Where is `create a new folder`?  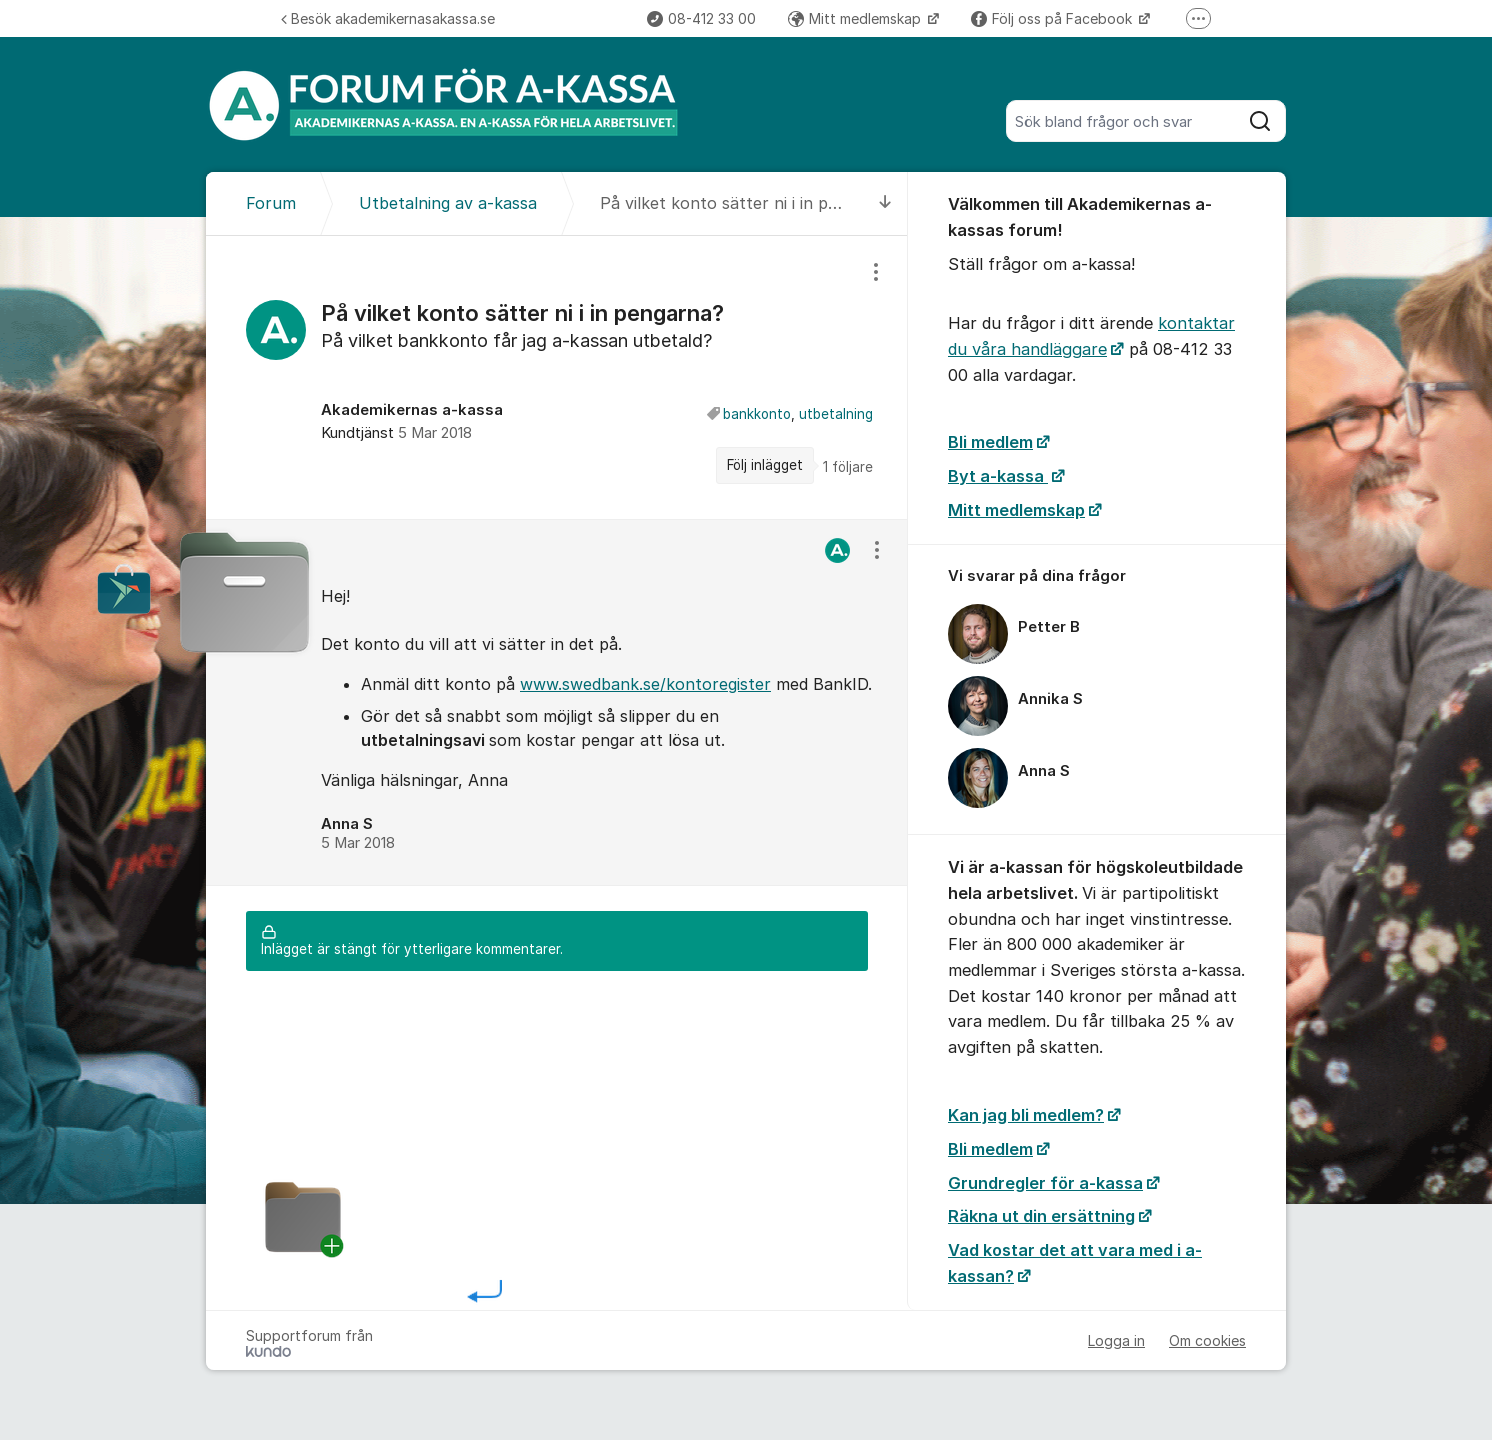 create a new folder is located at coordinates (303, 1217).